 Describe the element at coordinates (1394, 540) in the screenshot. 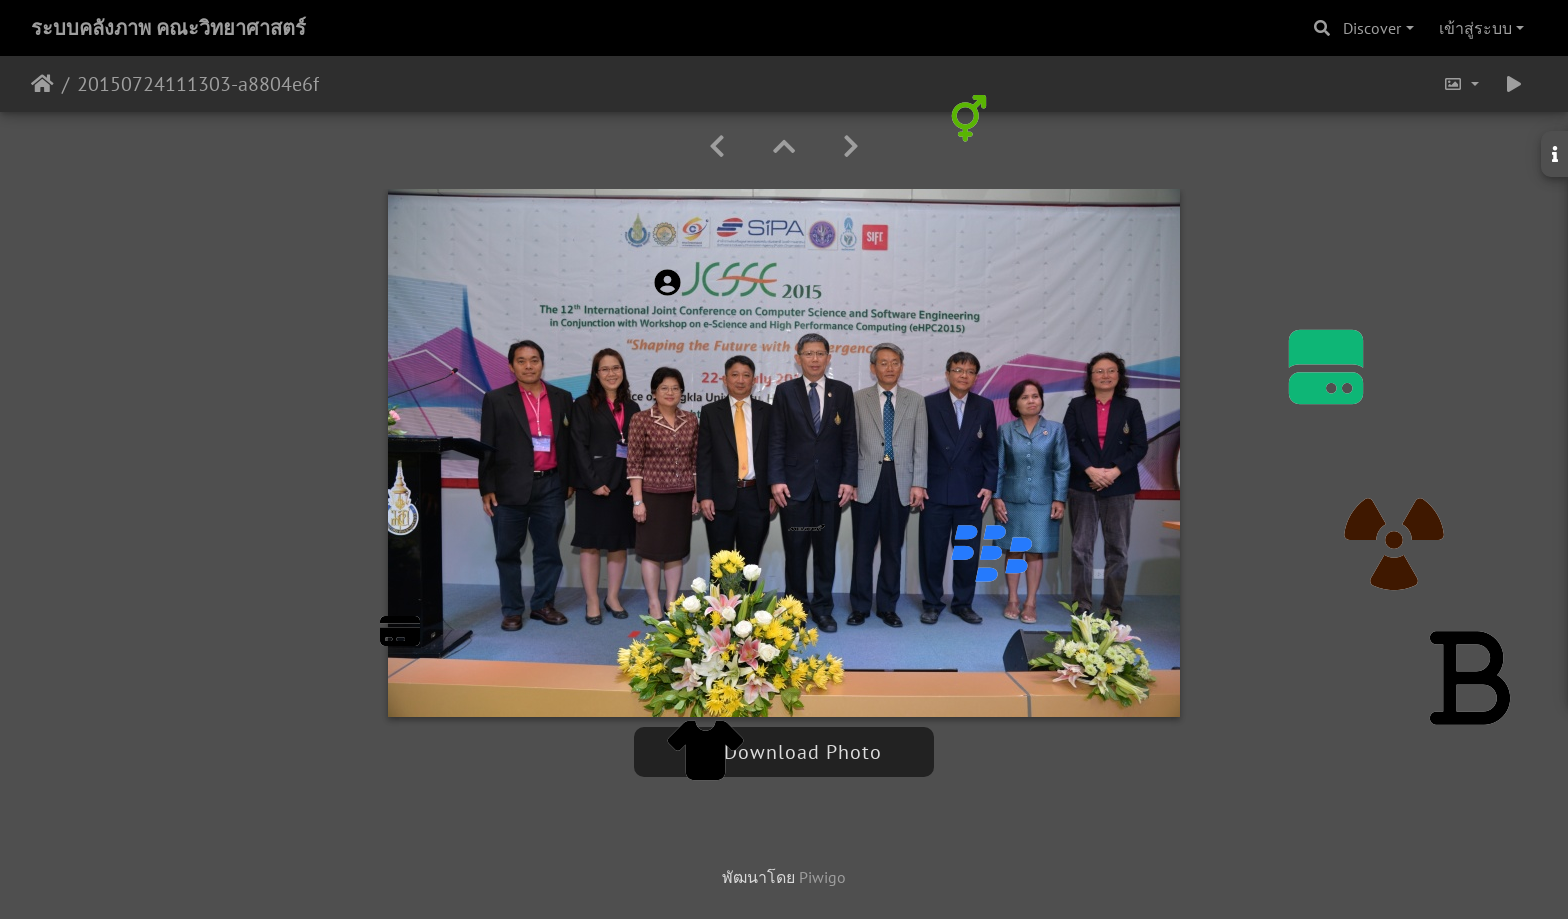

I see `indicates radioactive or hazardous material warning` at that location.